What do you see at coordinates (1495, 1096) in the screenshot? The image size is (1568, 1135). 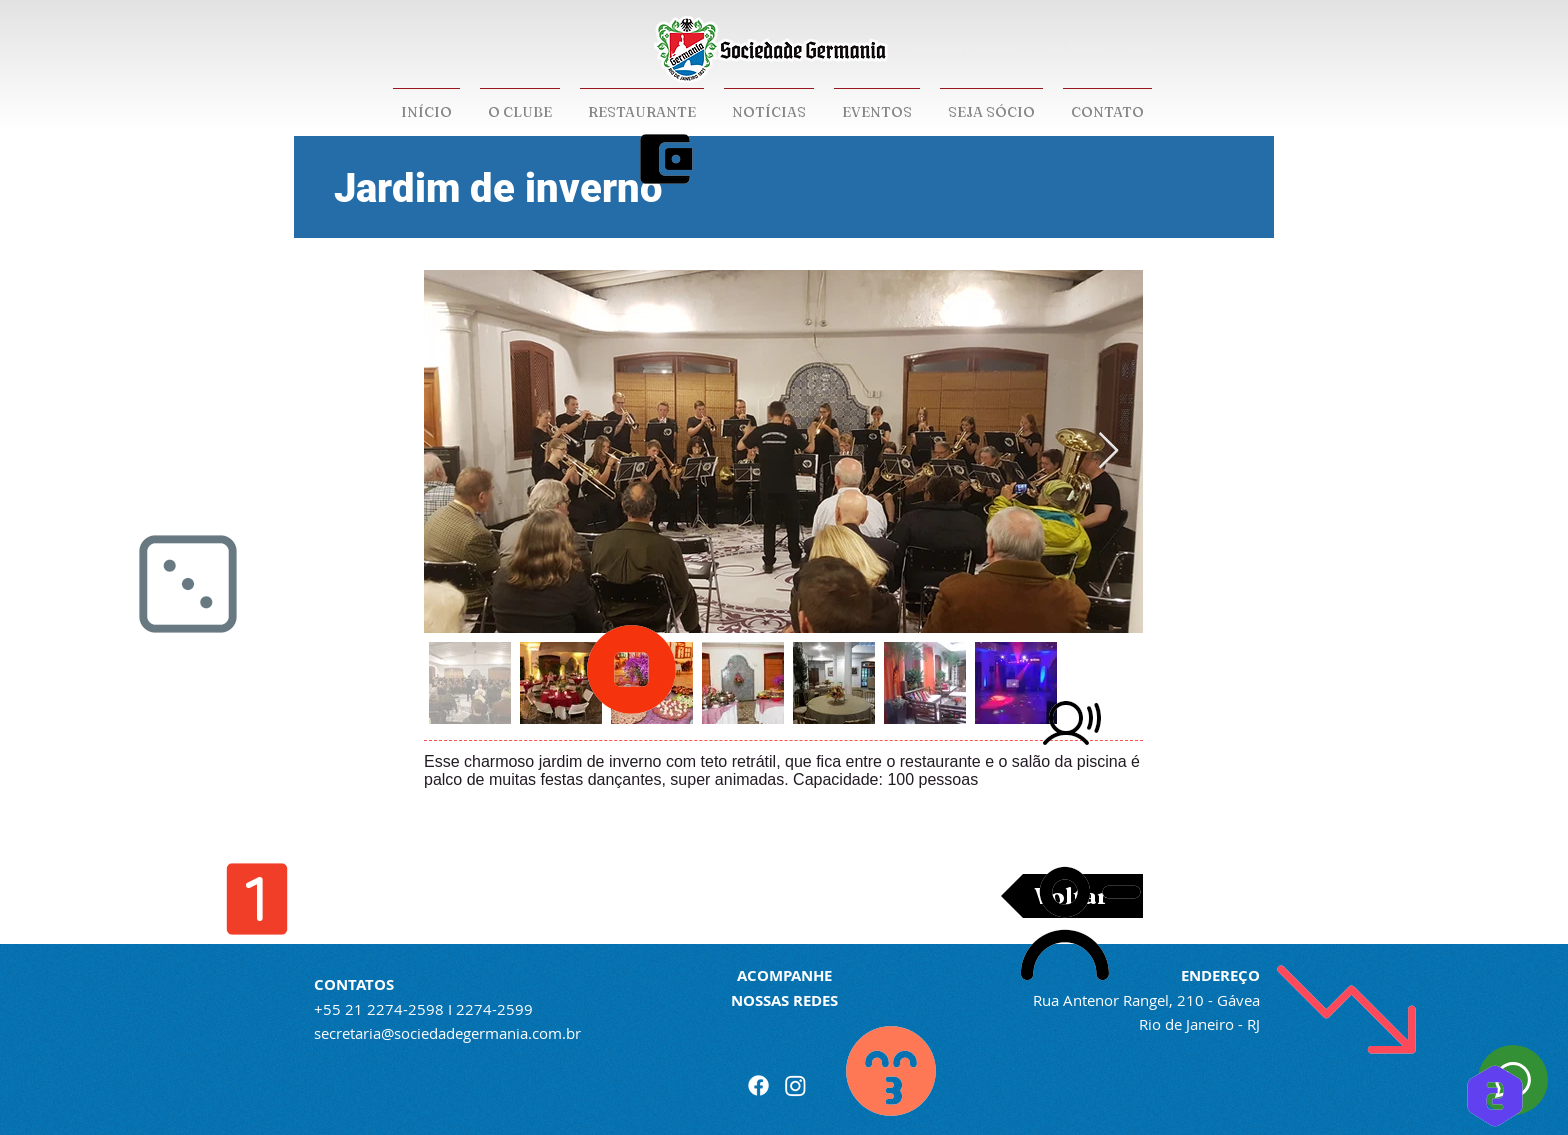 I see `step 2 in a multi-step process` at bounding box center [1495, 1096].